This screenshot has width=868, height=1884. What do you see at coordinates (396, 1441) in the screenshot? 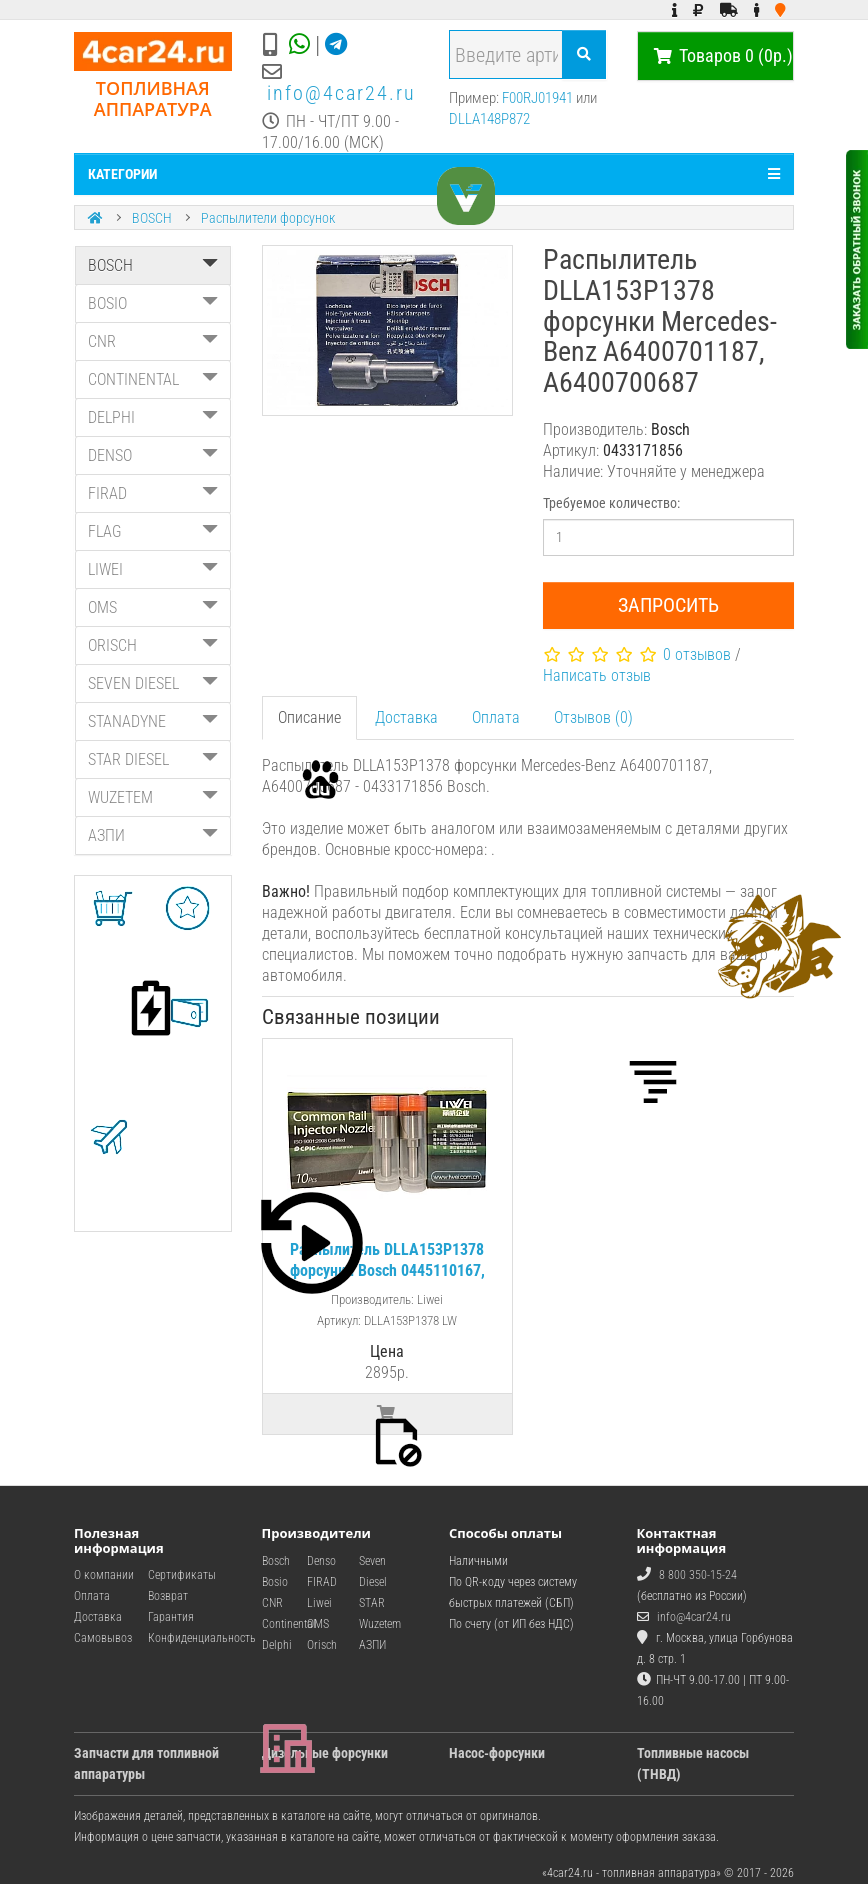
I see `file access denied or restricted` at bounding box center [396, 1441].